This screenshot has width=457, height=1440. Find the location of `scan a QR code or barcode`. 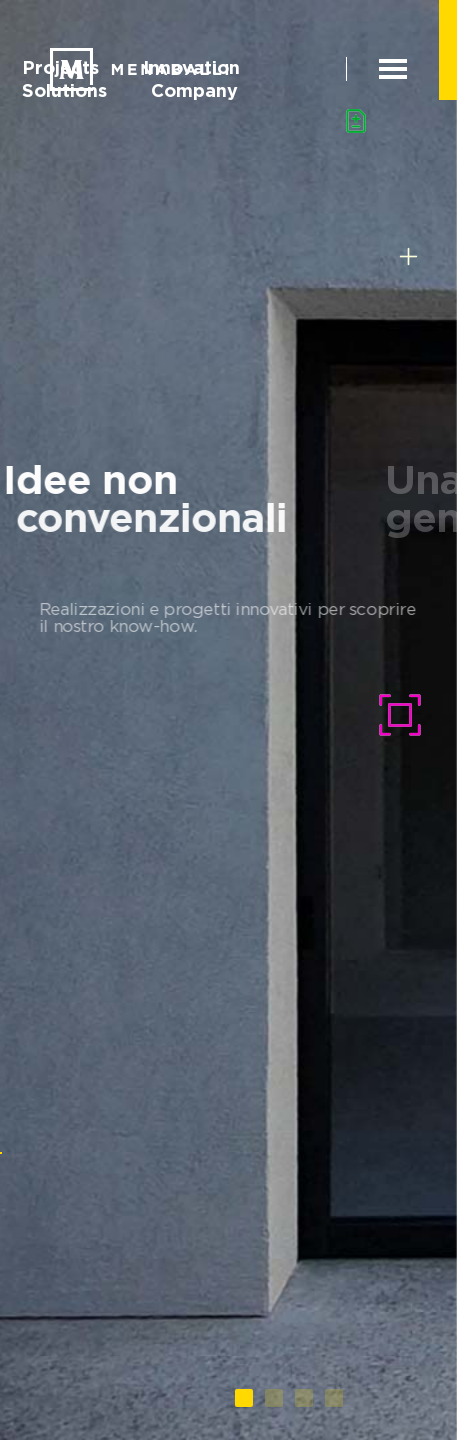

scan a QR code or barcode is located at coordinates (400, 715).